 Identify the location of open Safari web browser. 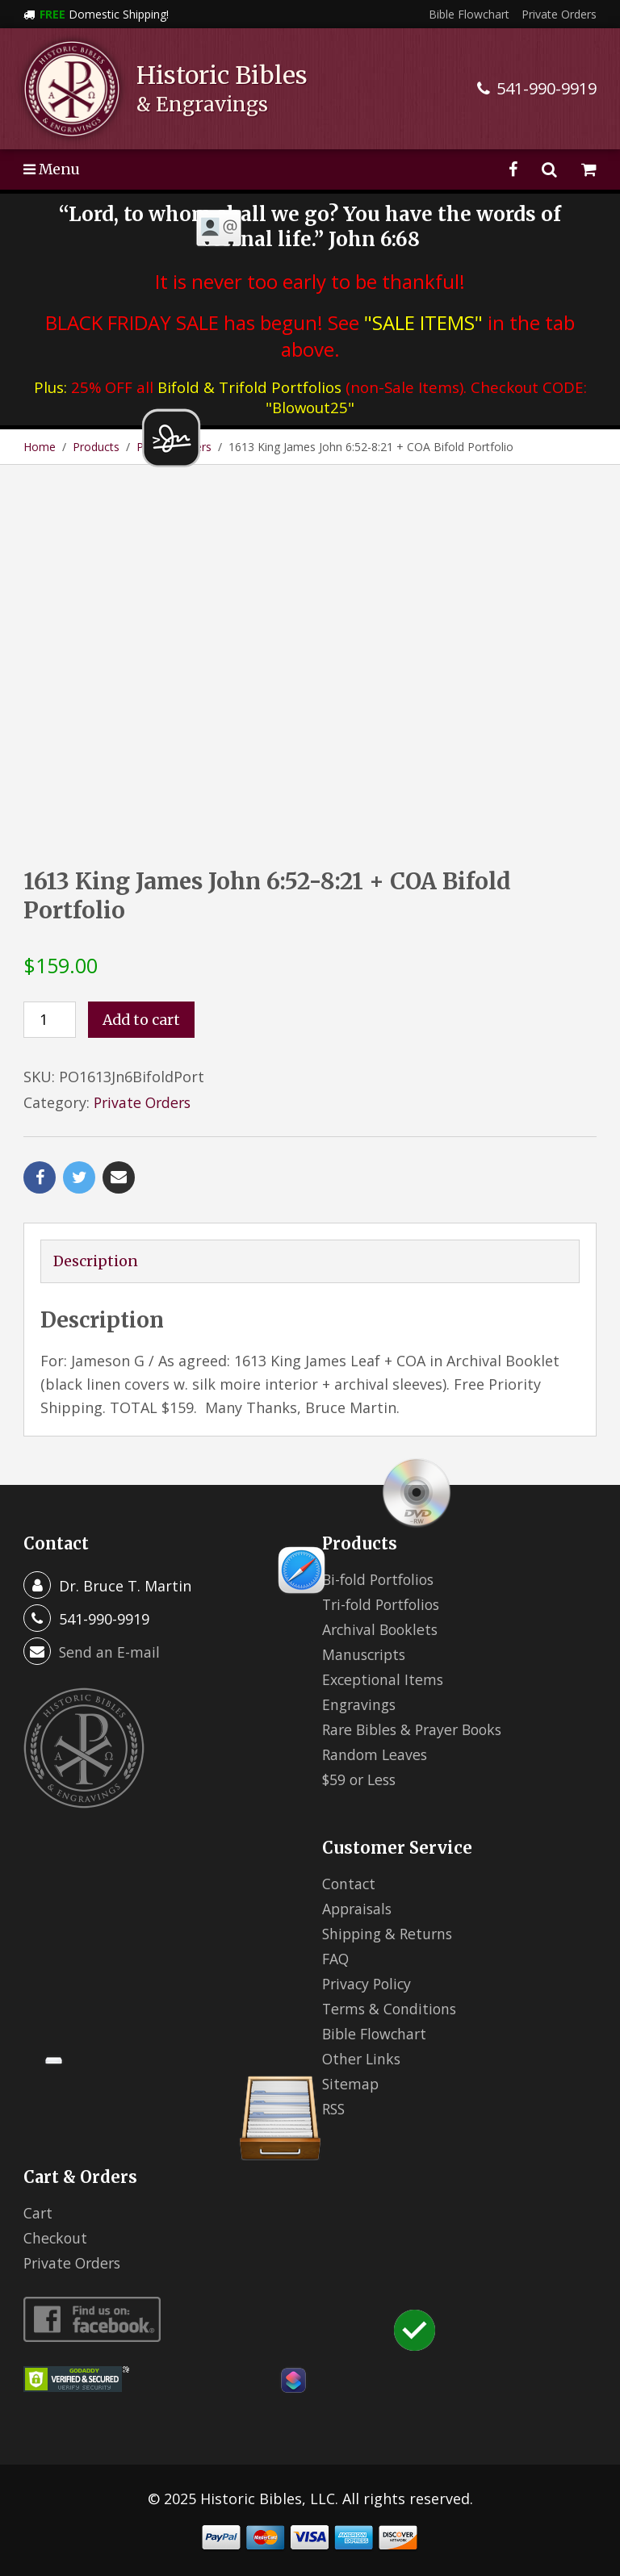
(301, 1570).